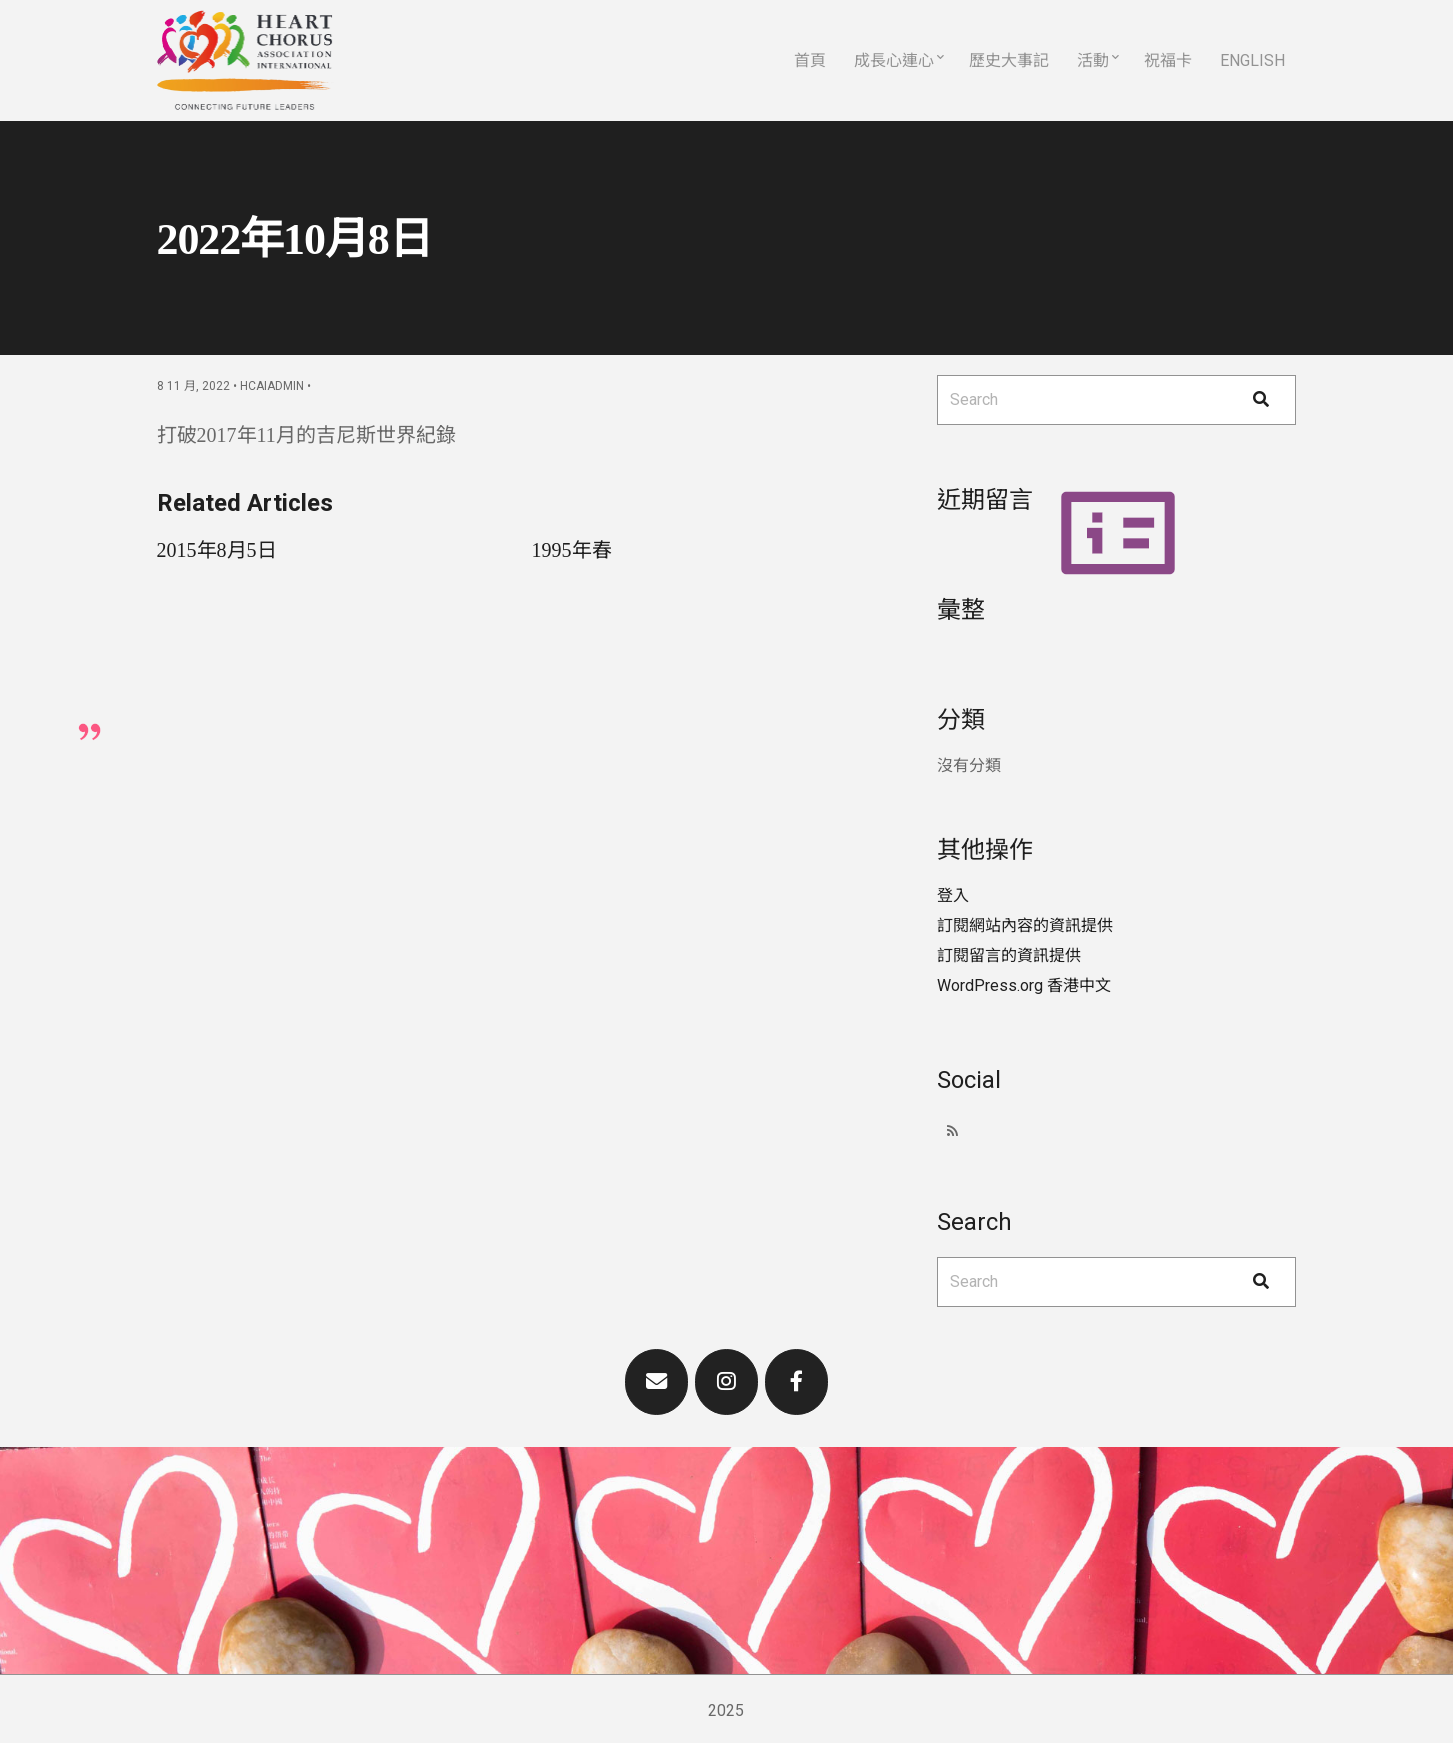 Image resolution: width=1453 pixels, height=1743 pixels. What do you see at coordinates (1118, 533) in the screenshot?
I see `view contact or business card details` at bounding box center [1118, 533].